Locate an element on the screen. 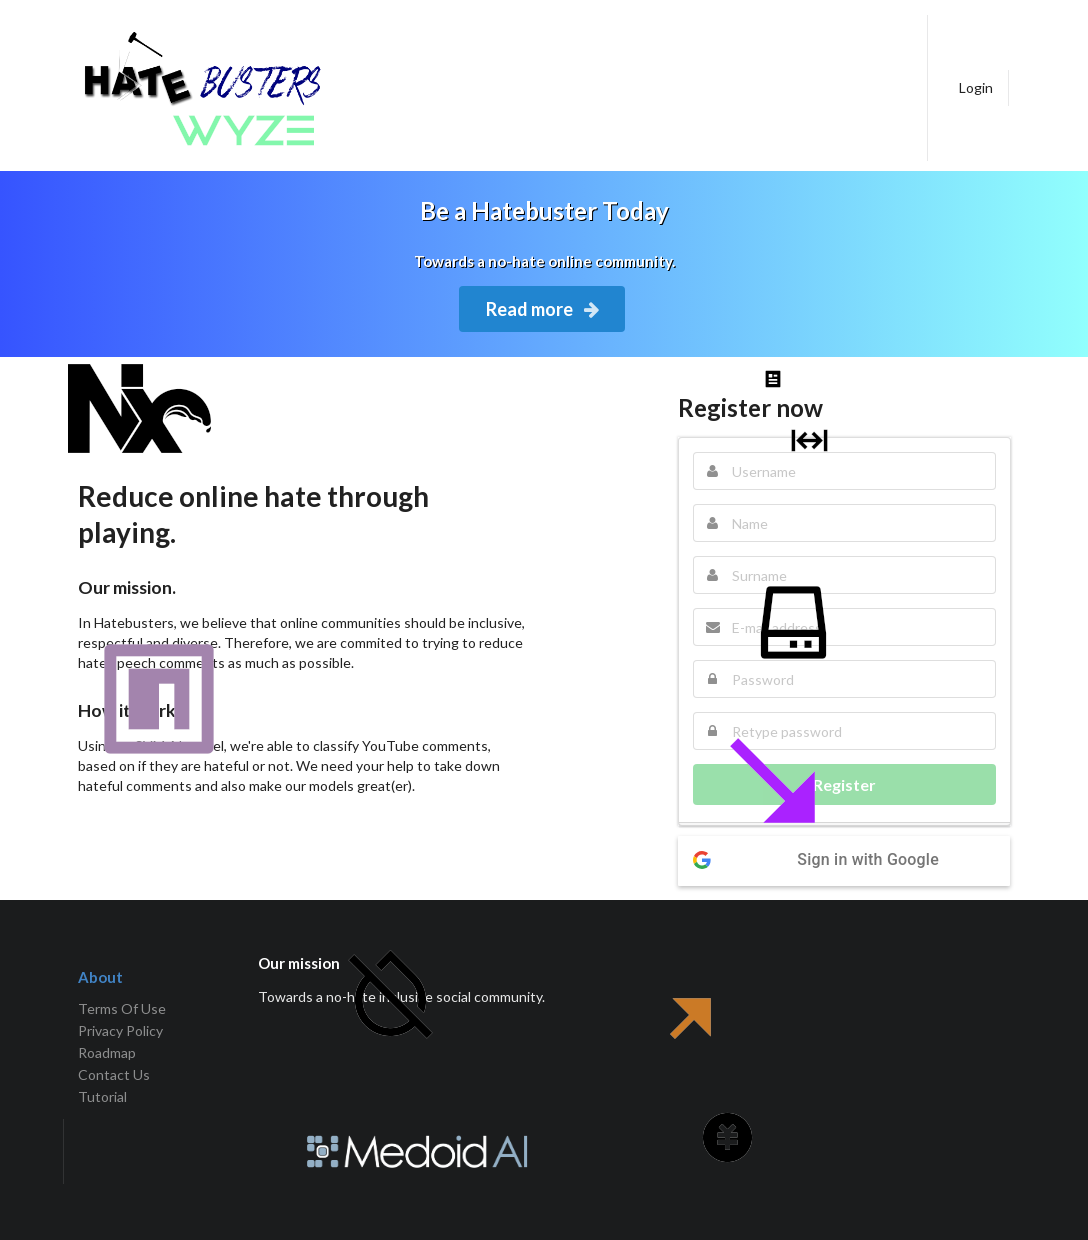  view article or document is located at coordinates (773, 379).